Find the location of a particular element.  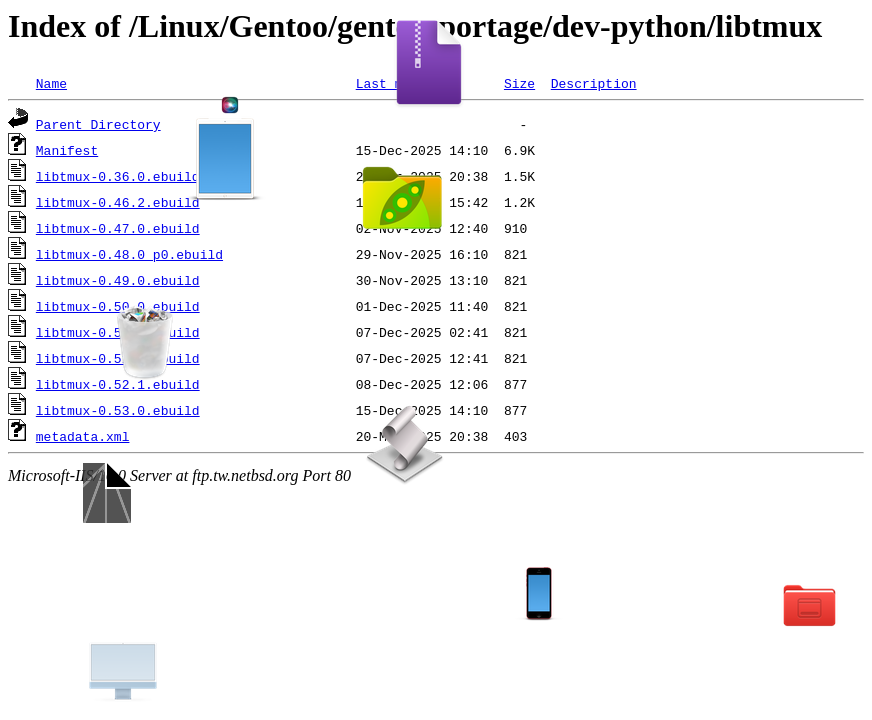

iPad Pro with cellular connectivity is located at coordinates (225, 159).